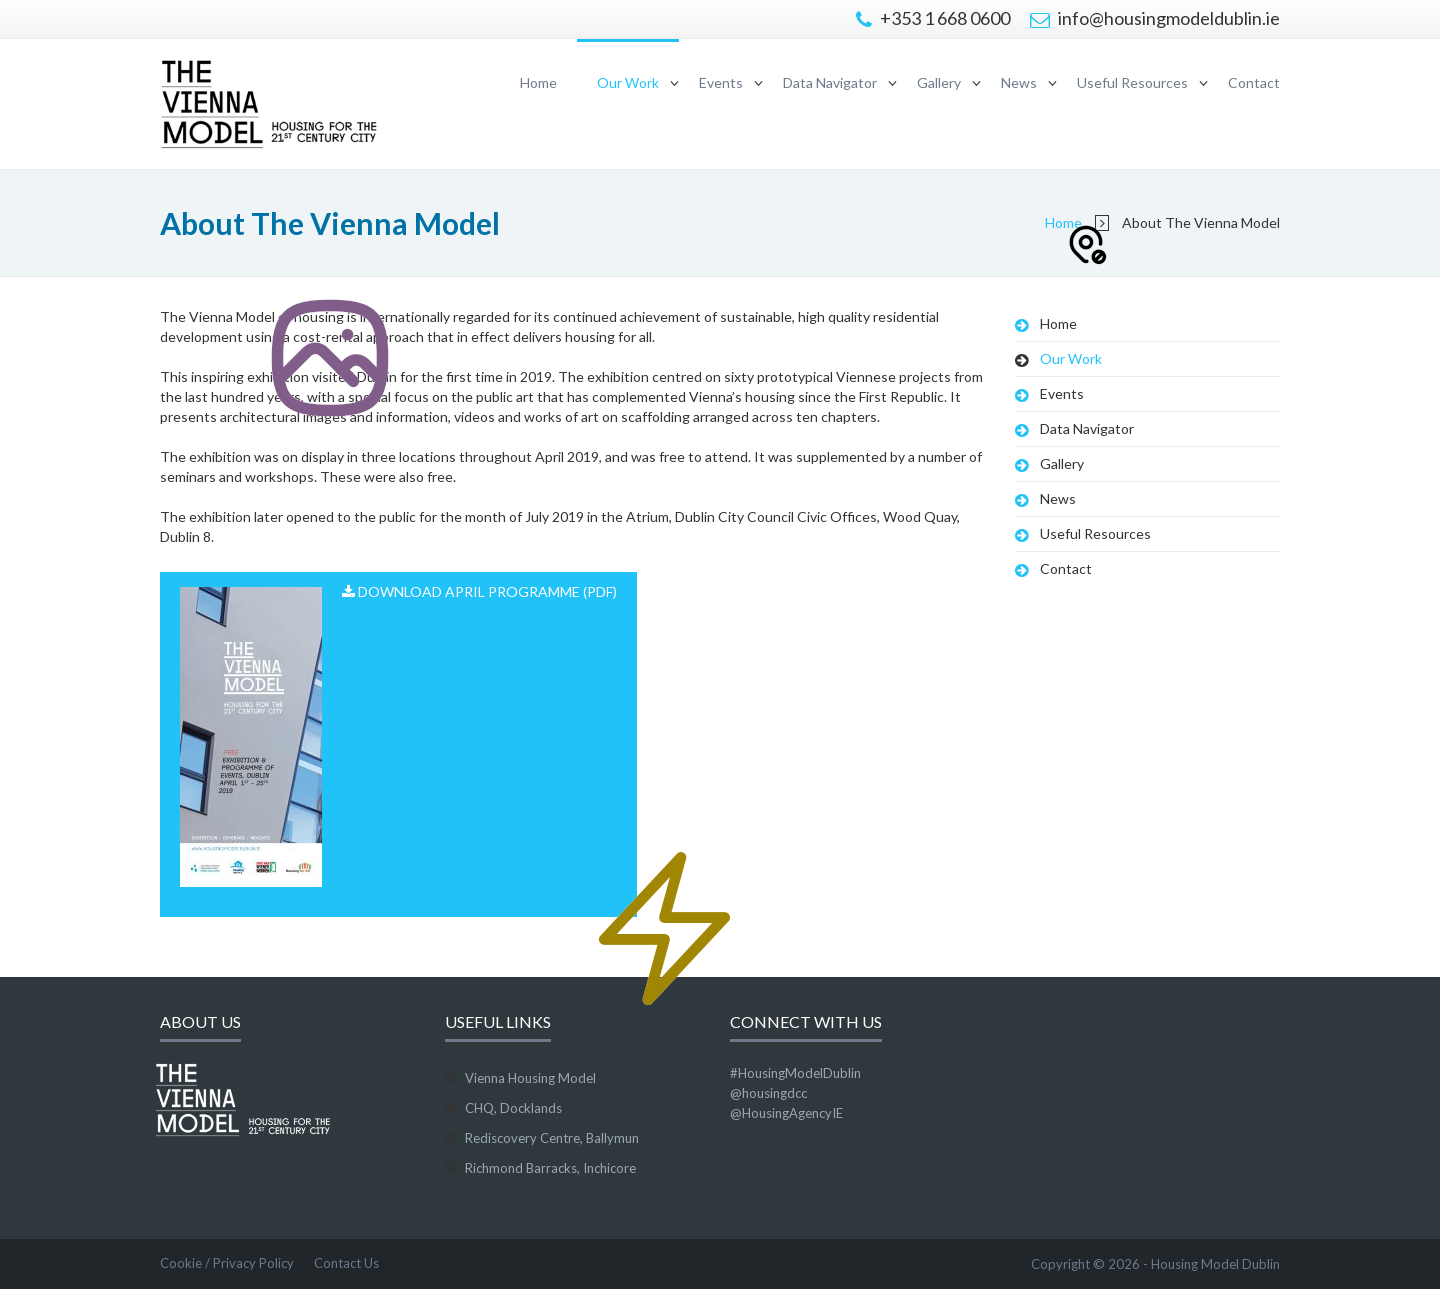 This screenshot has height=1289, width=1440. Describe the element at coordinates (1086, 244) in the screenshot. I see `cancel or remove a location pin` at that location.